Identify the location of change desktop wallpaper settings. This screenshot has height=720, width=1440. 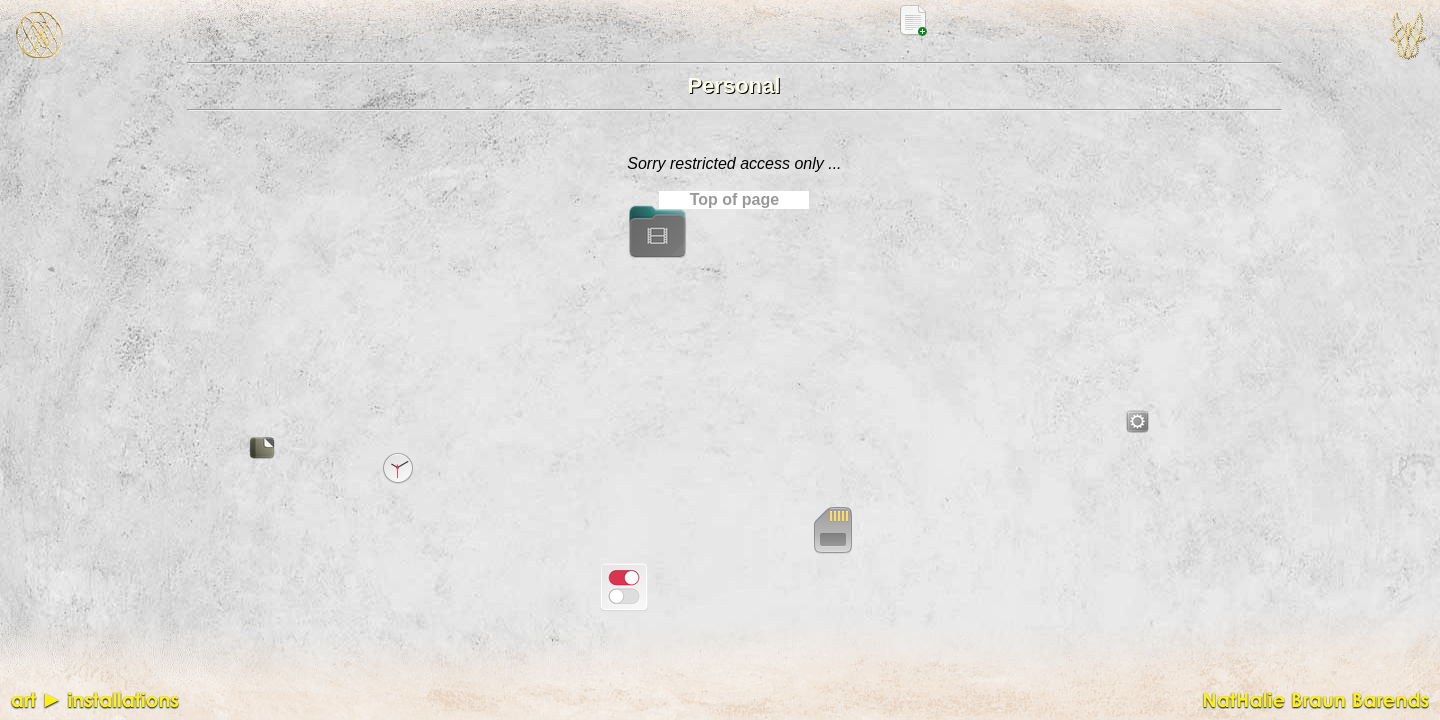
(262, 447).